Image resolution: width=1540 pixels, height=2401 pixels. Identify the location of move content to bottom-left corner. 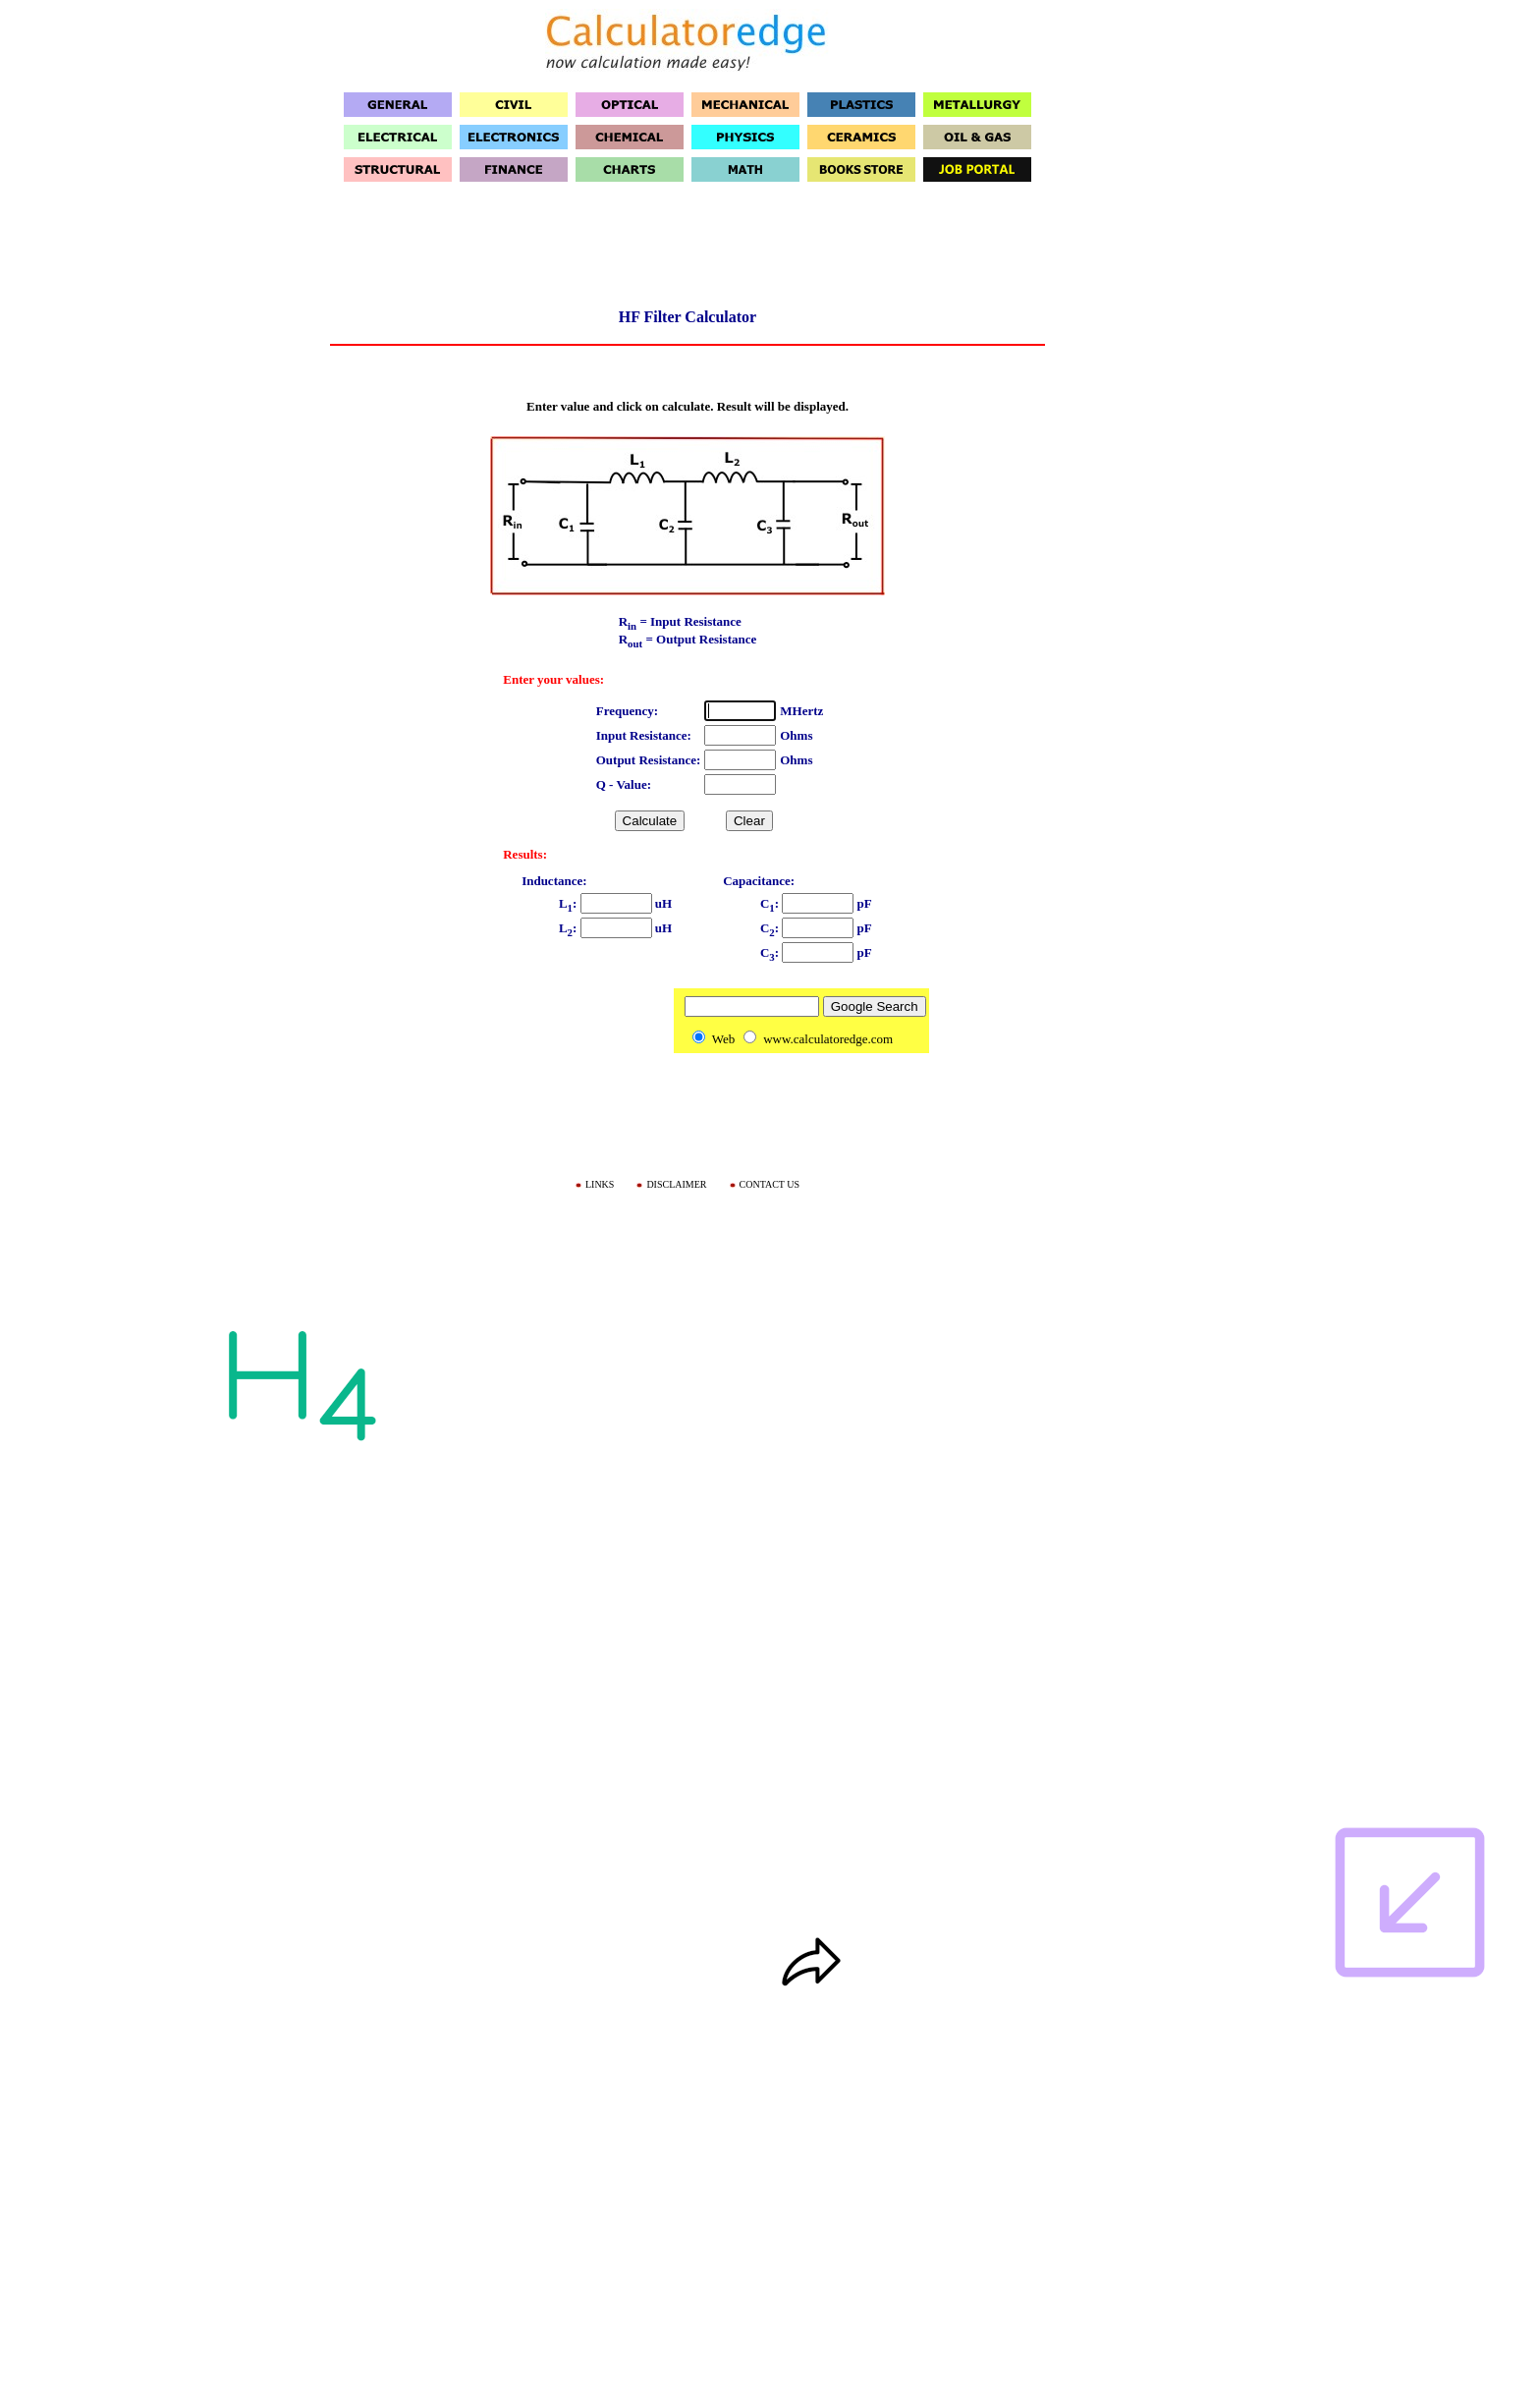
(1409, 1902).